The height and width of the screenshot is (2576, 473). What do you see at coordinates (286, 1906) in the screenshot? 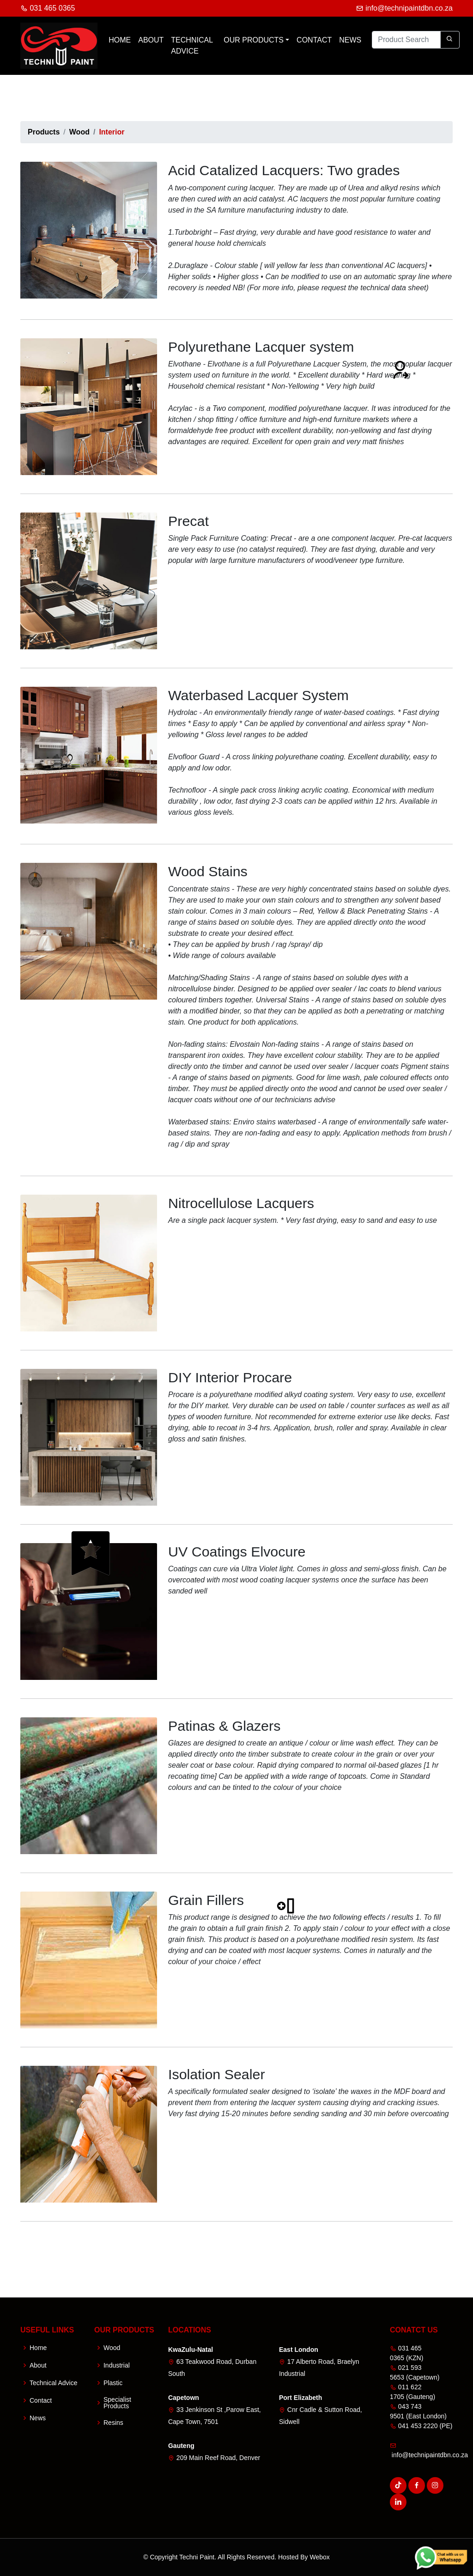
I see `insert a new column to the left` at bounding box center [286, 1906].